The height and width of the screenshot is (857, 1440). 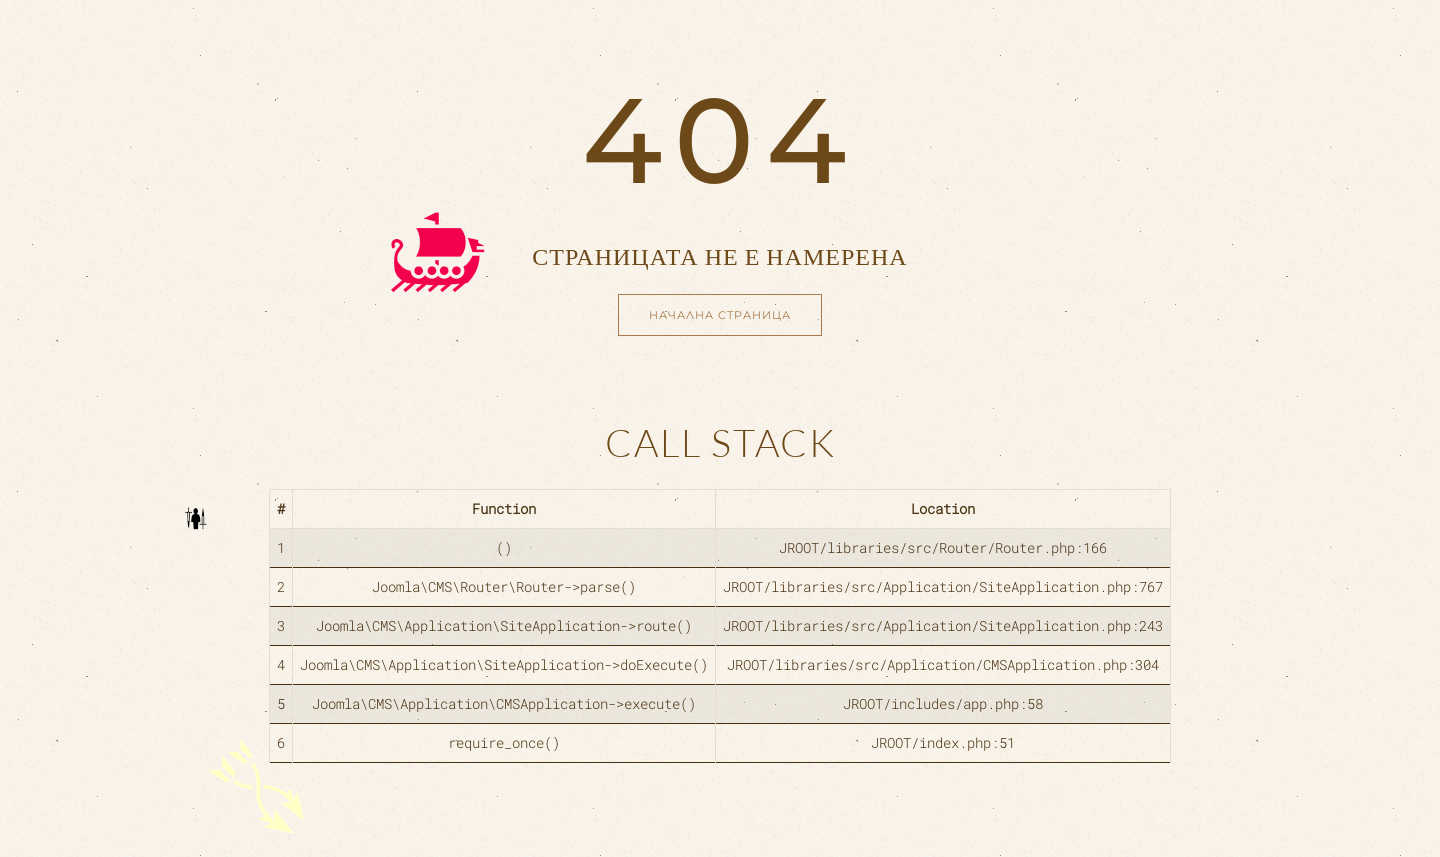 What do you see at coordinates (437, 257) in the screenshot?
I see `viking ship or drakkar game element` at bounding box center [437, 257].